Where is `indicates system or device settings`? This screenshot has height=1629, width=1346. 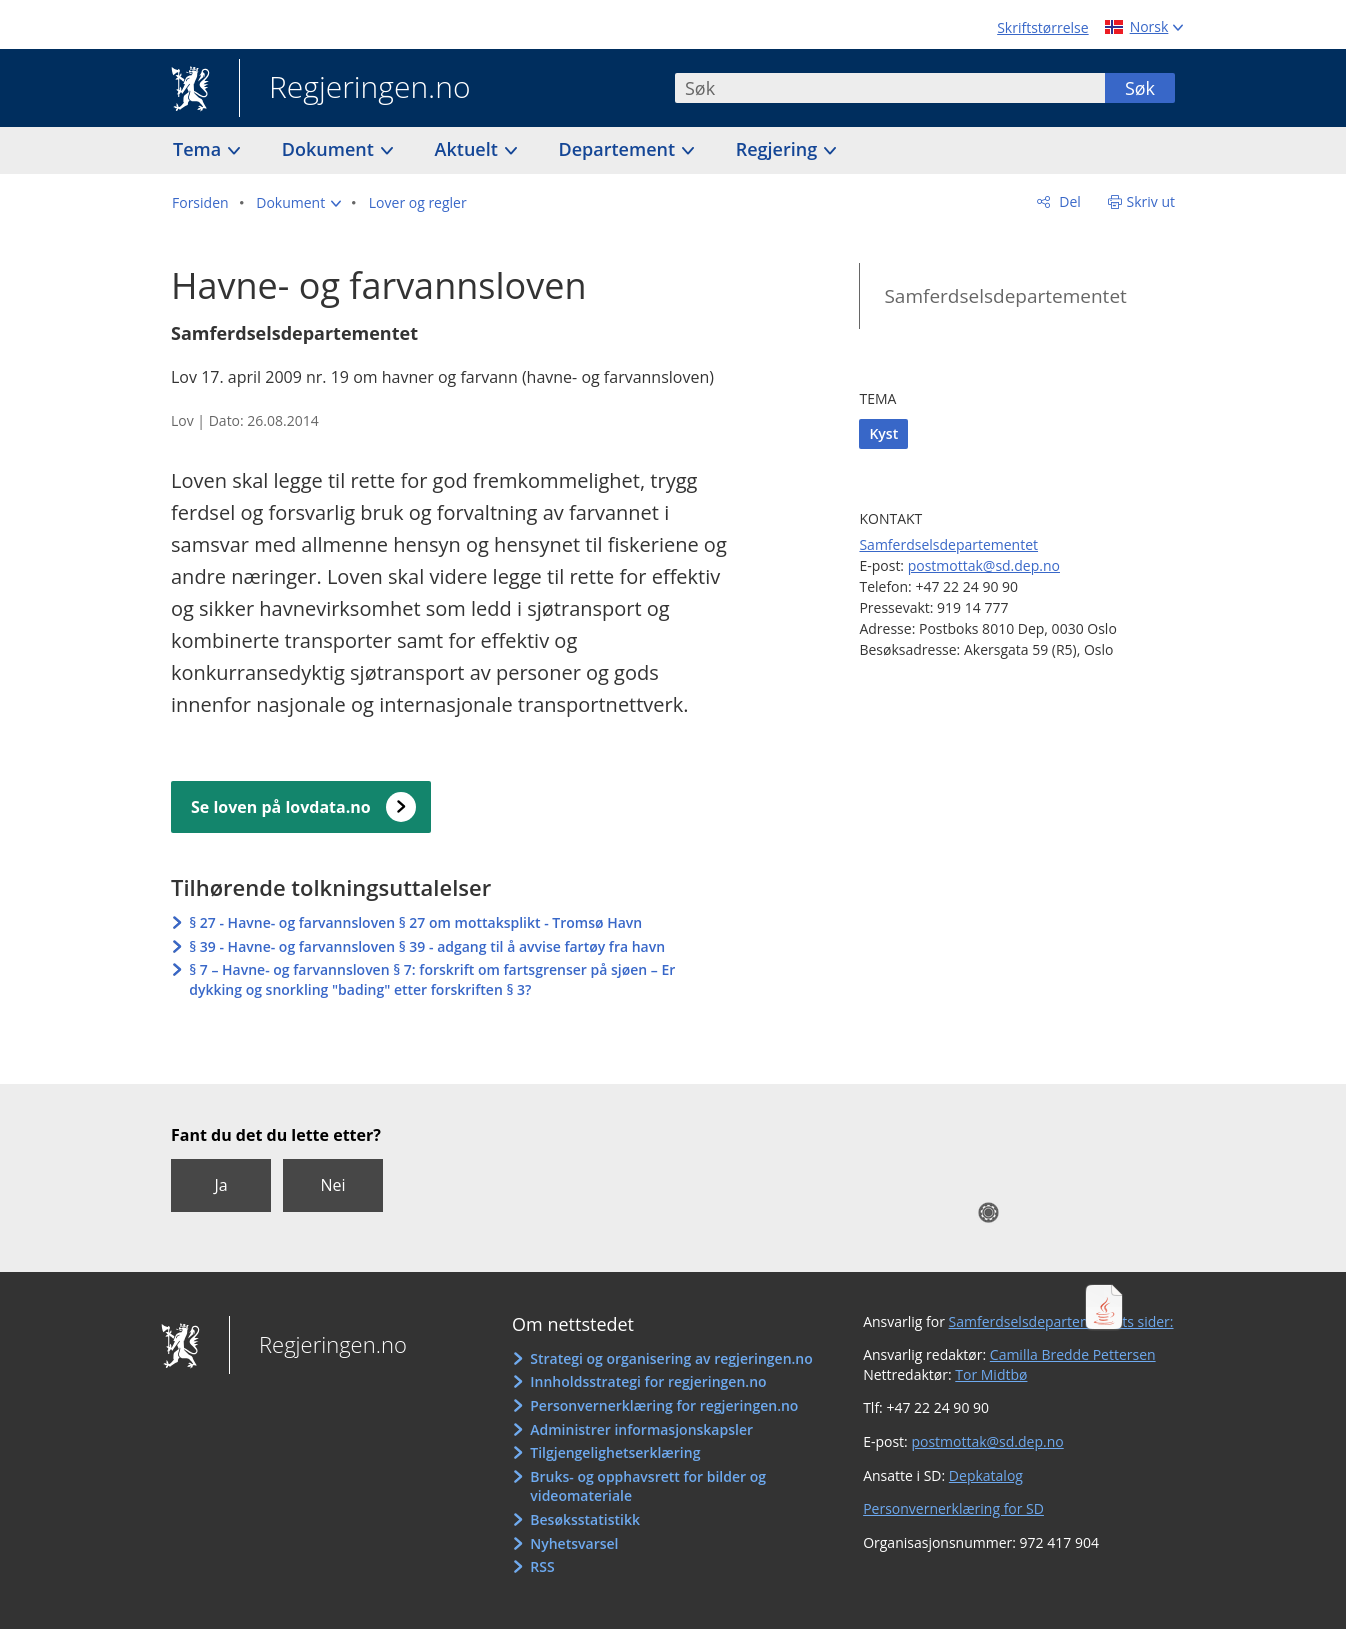 indicates system or device settings is located at coordinates (988, 1212).